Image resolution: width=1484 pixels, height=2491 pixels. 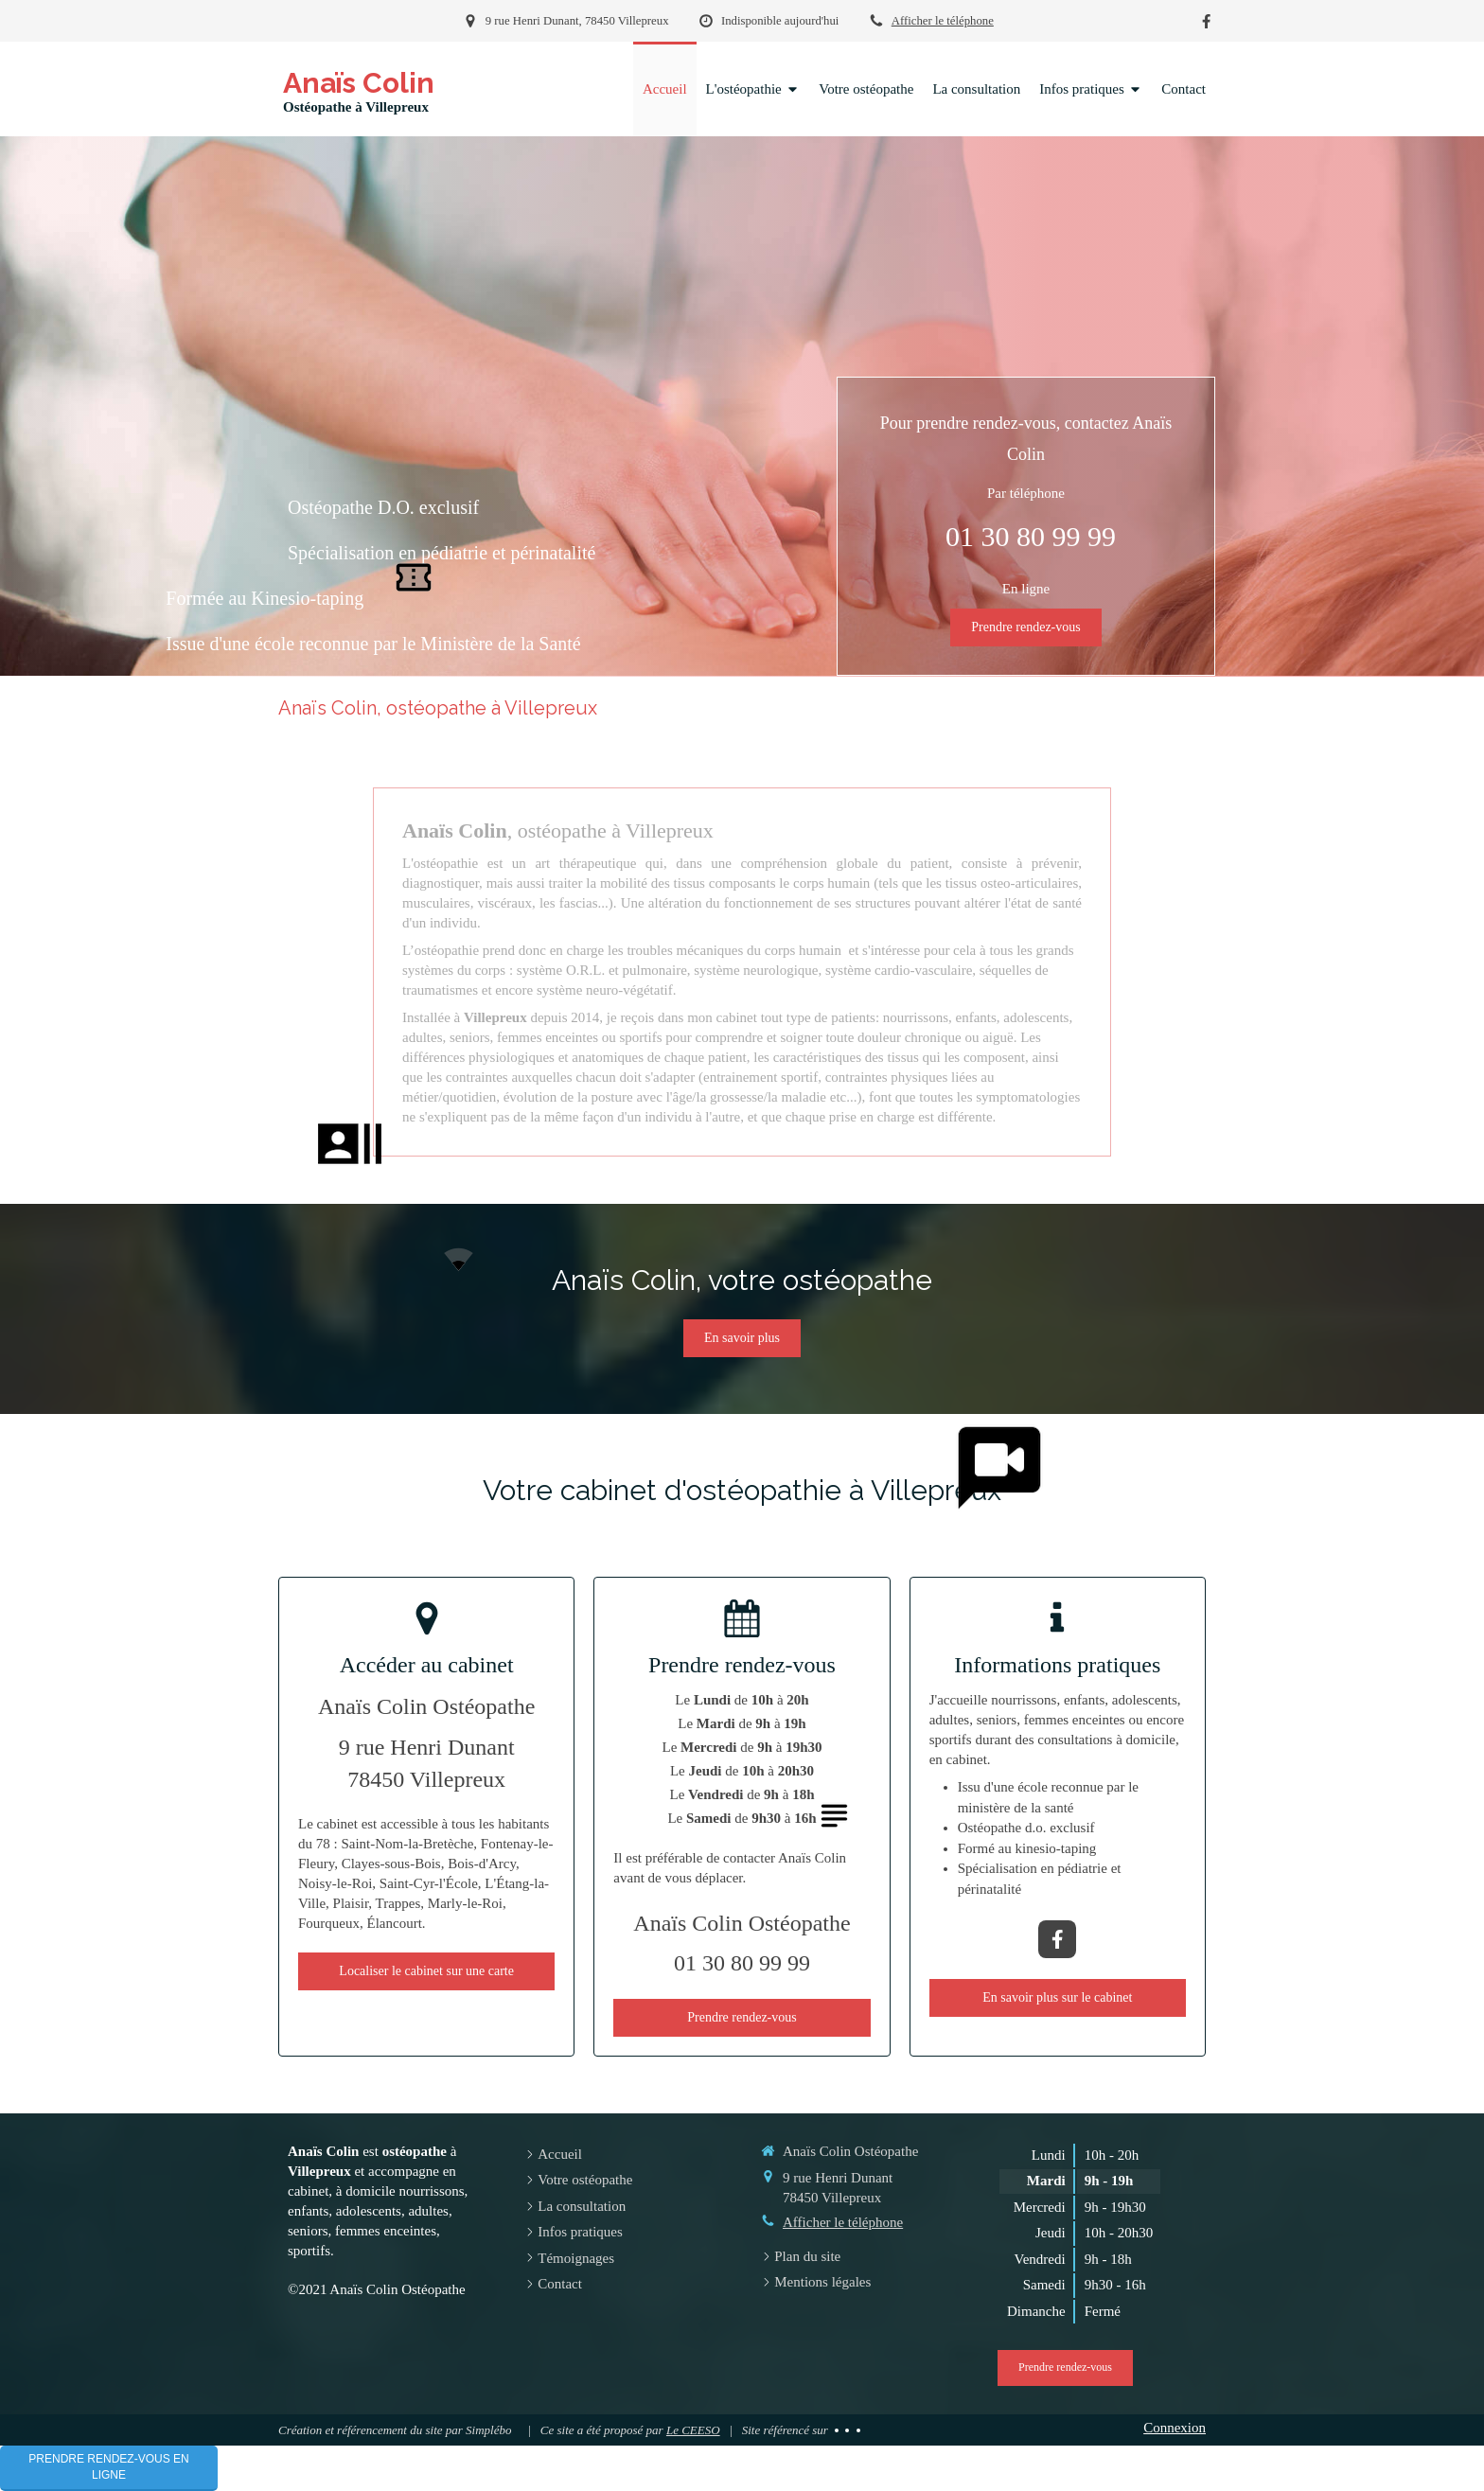 I want to click on view document subject or content summary, so click(x=834, y=1815).